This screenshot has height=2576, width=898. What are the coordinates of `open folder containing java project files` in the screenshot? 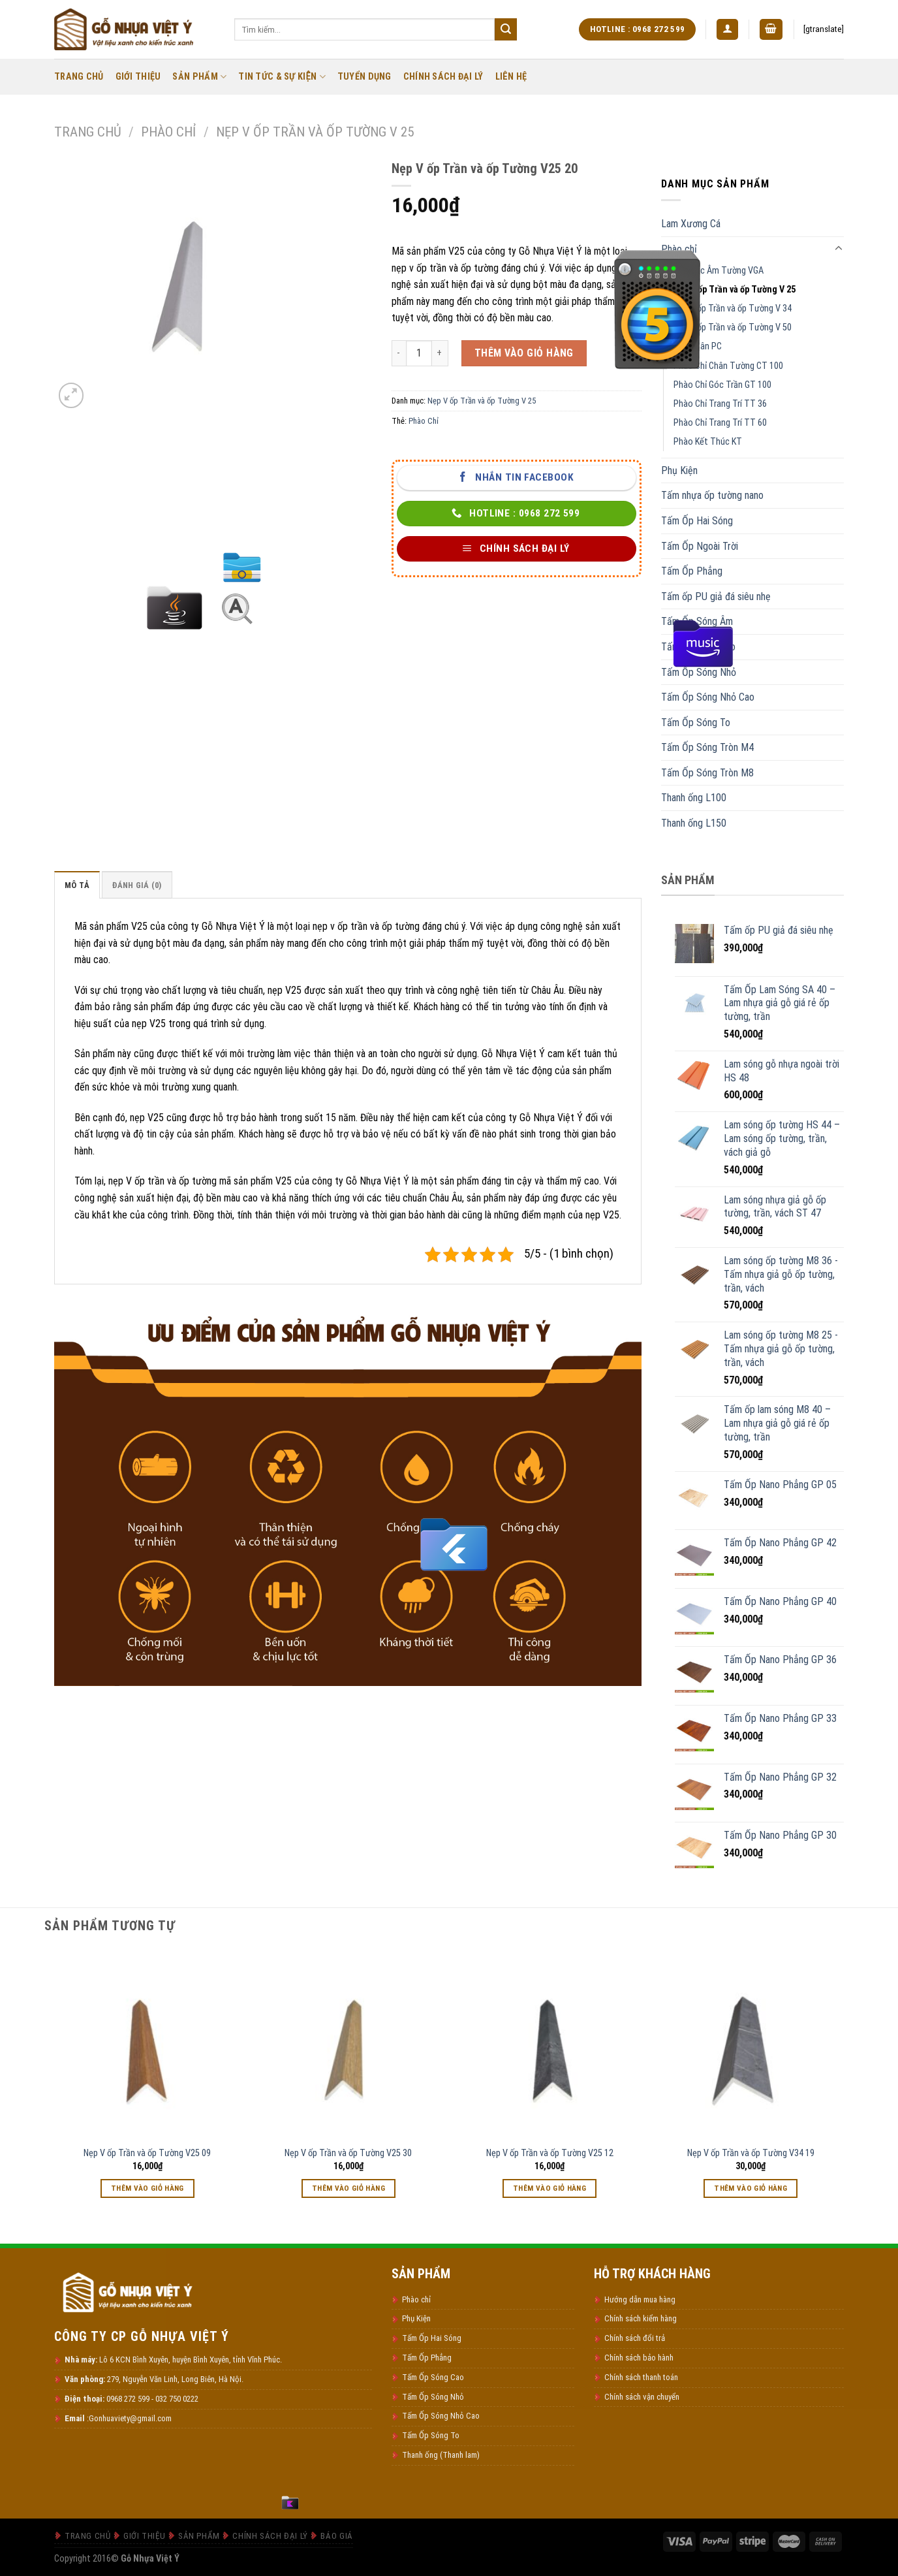 It's located at (174, 609).